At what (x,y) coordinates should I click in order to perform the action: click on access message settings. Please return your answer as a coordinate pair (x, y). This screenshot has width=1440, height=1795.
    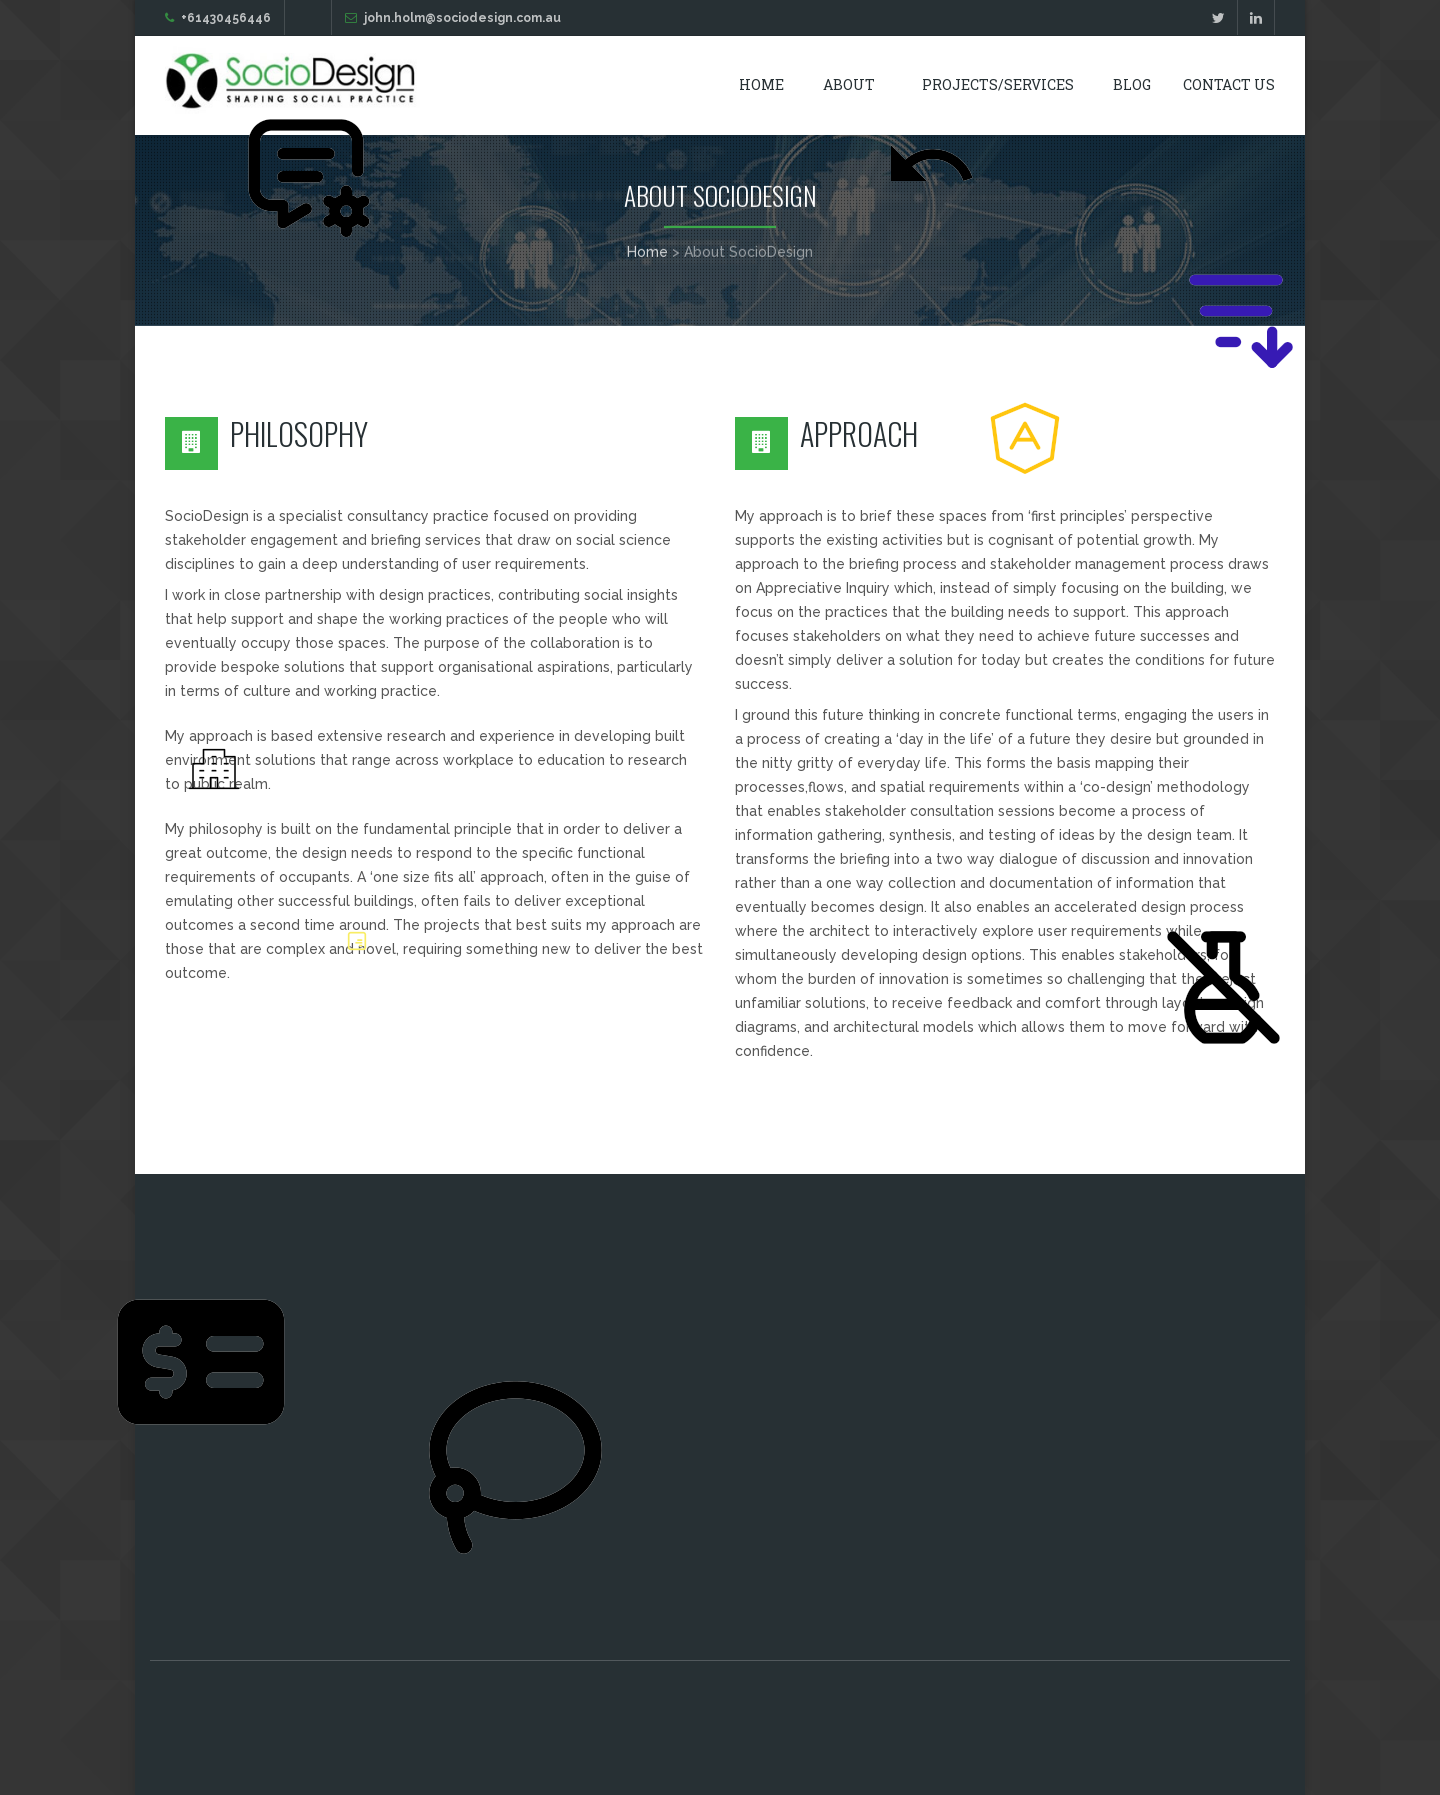
    Looking at the image, I should click on (306, 171).